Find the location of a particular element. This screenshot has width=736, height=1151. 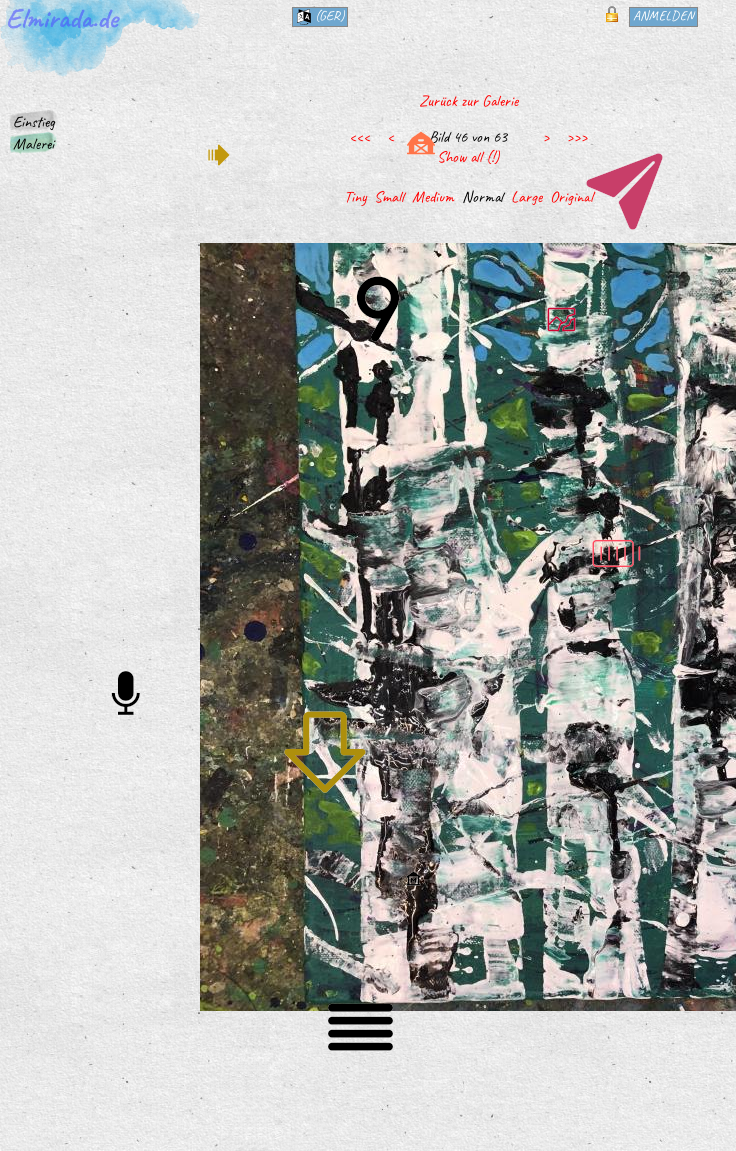

skip forward or advance multiple steps is located at coordinates (218, 155).